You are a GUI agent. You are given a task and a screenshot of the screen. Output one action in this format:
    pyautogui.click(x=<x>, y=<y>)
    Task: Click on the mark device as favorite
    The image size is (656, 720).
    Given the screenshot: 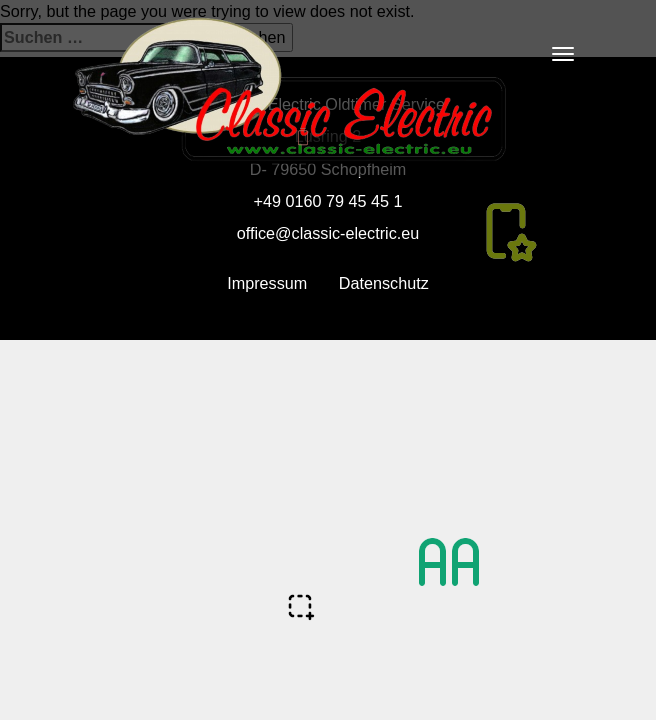 What is the action you would take?
    pyautogui.click(x=506, y=231)
    